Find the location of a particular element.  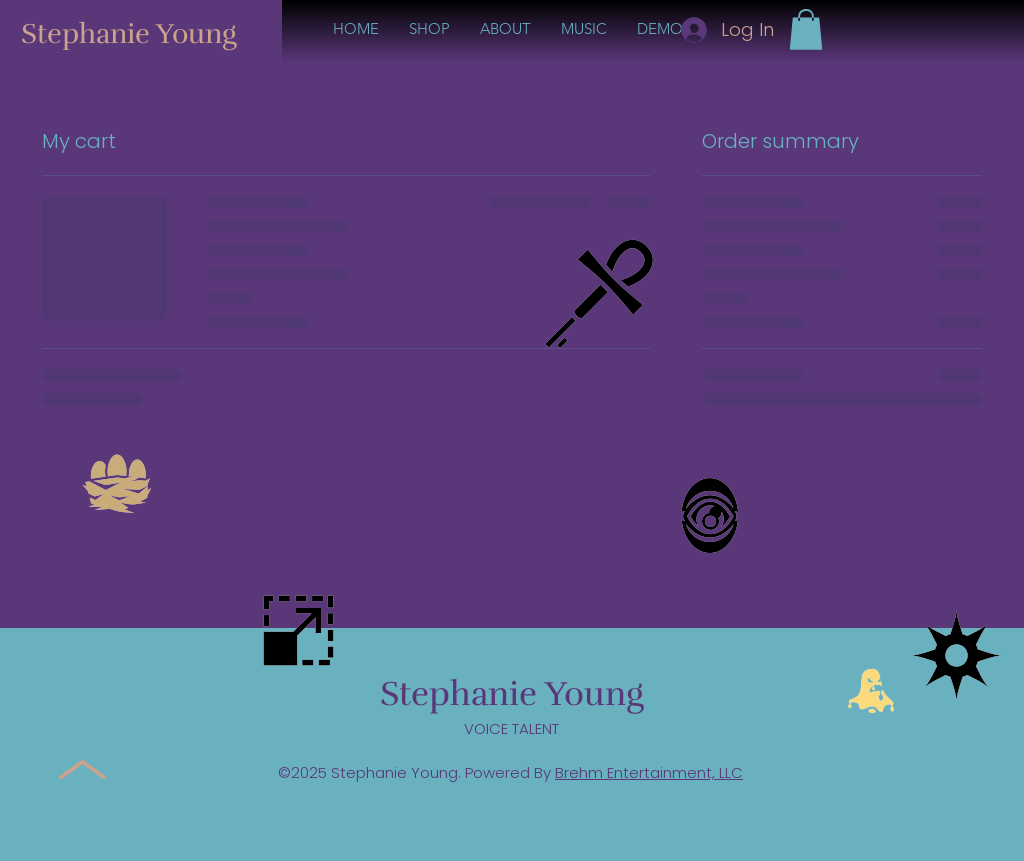

slime enemy or creature in a game interface is located at coordinates (871, 691).